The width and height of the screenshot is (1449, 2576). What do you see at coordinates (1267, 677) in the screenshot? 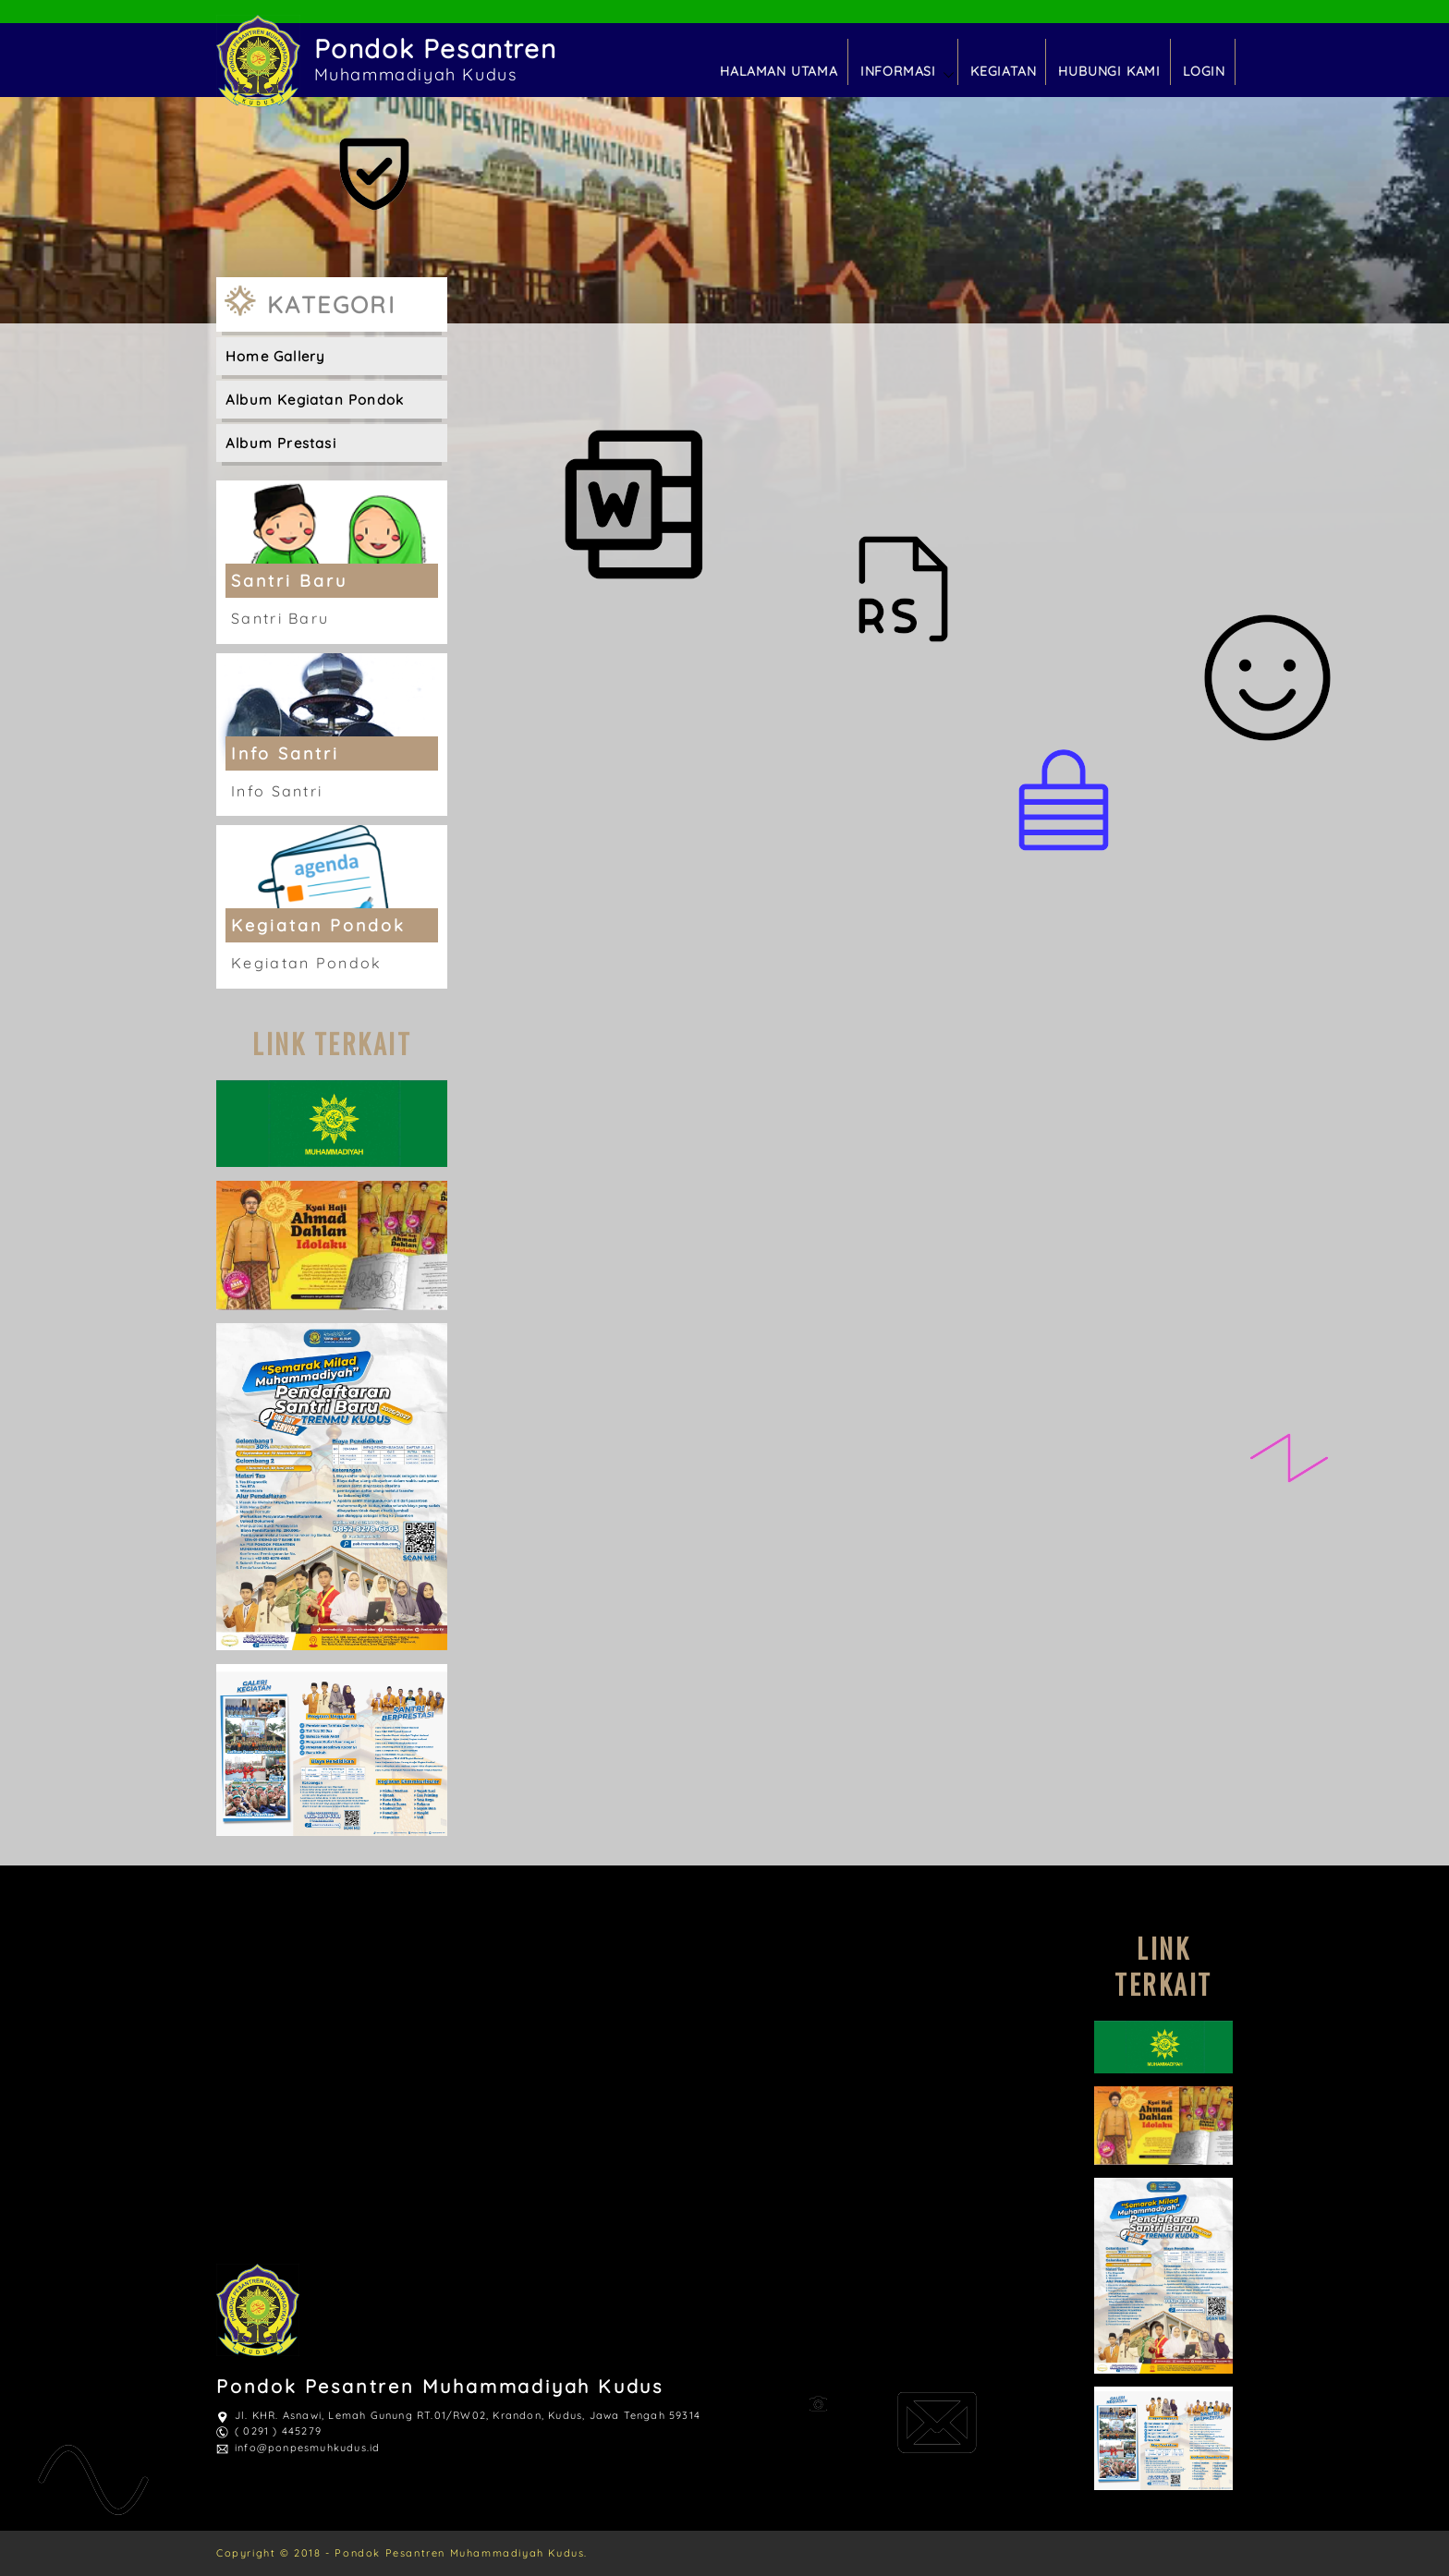
I see `add an emoji or reaction` at bounding box center [1267, 677].